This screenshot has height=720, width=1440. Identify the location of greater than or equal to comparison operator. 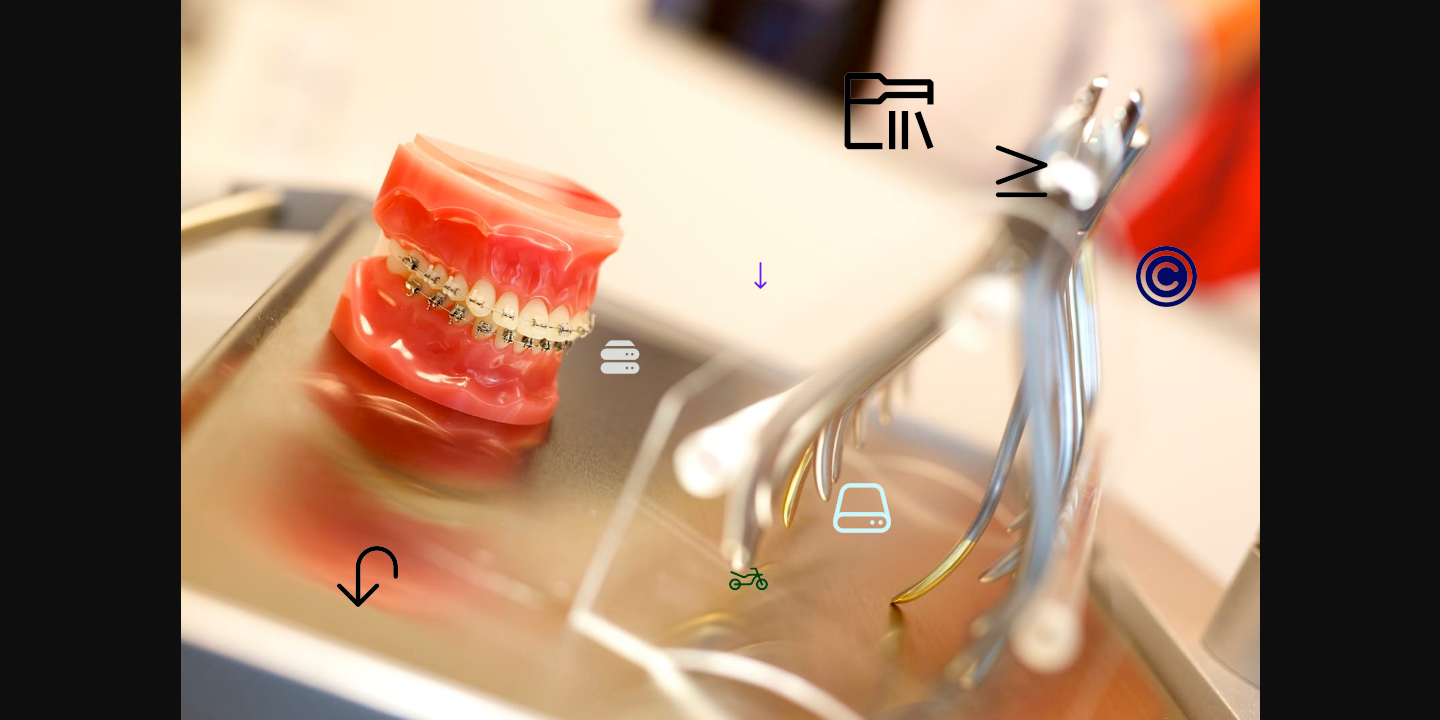
(1020, 172).